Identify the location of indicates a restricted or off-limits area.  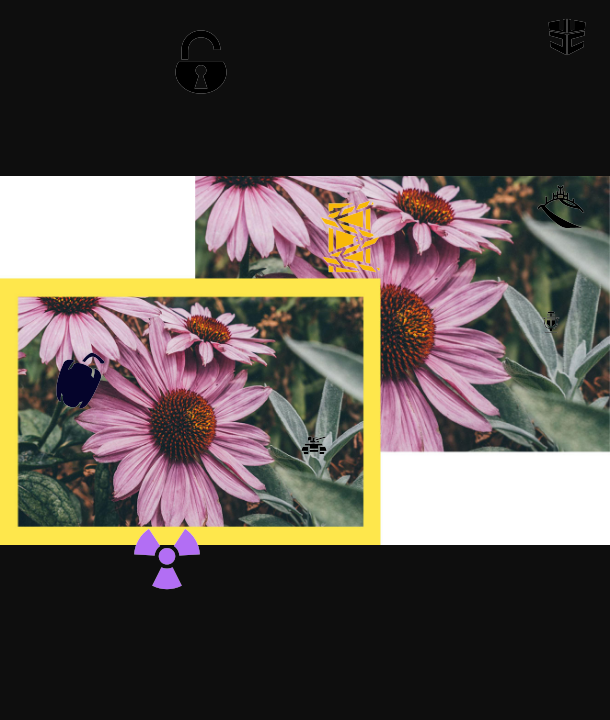
(349, 236).